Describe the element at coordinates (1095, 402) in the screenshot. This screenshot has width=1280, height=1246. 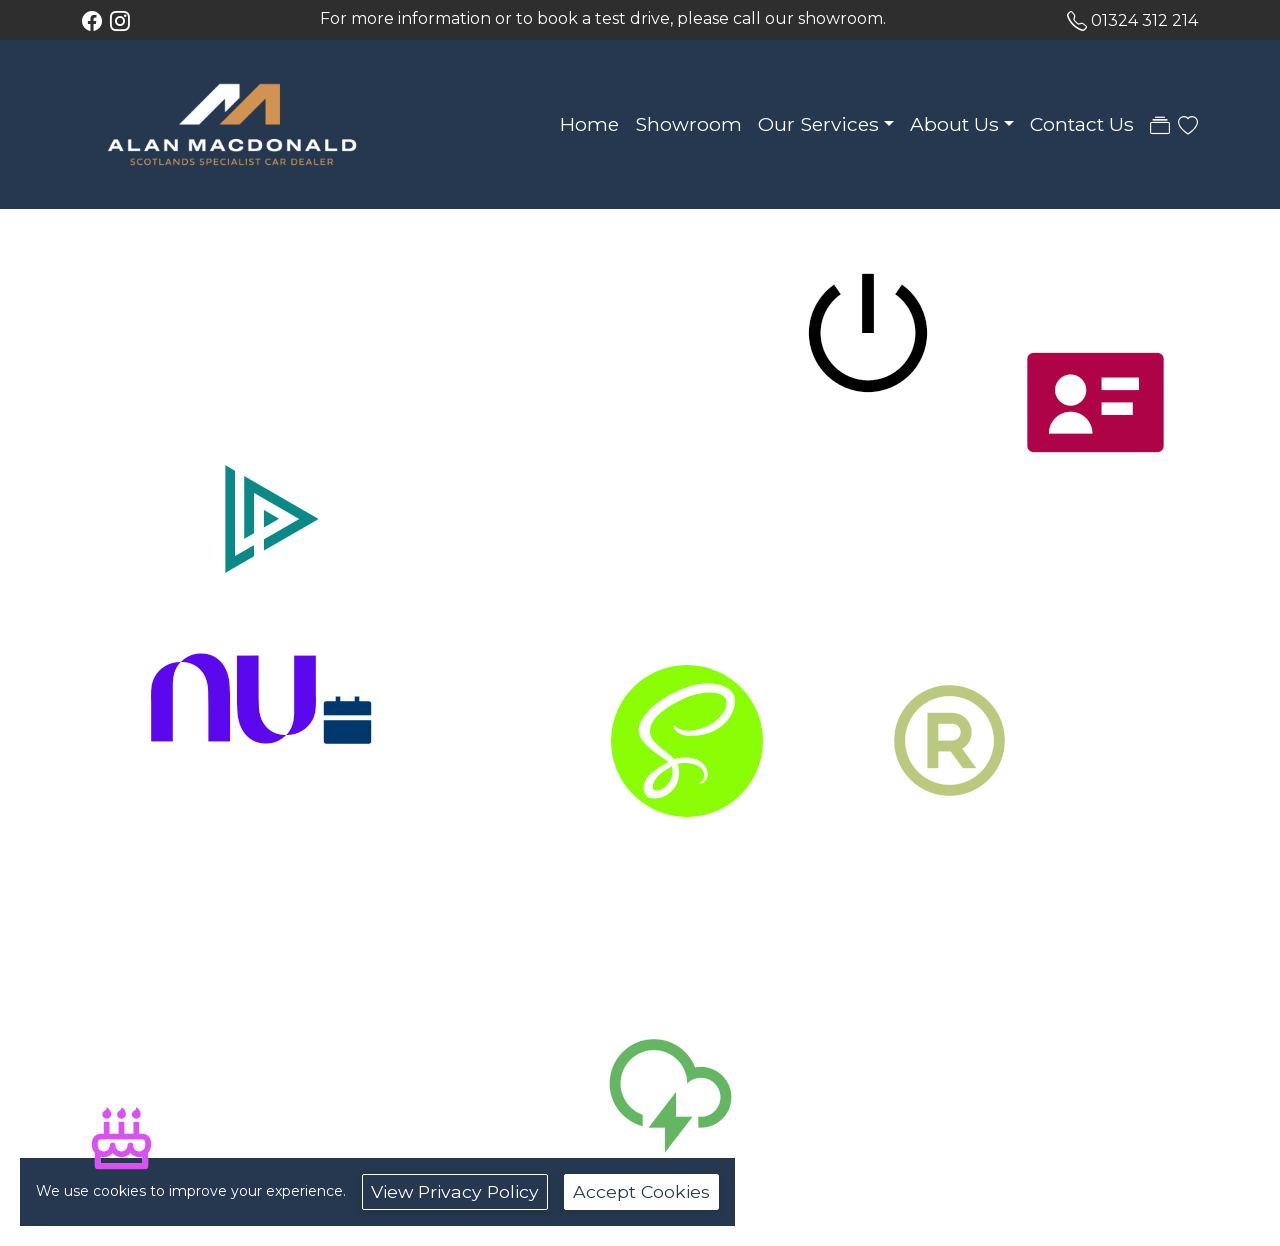
I see `view your profile or identification details` at that location.